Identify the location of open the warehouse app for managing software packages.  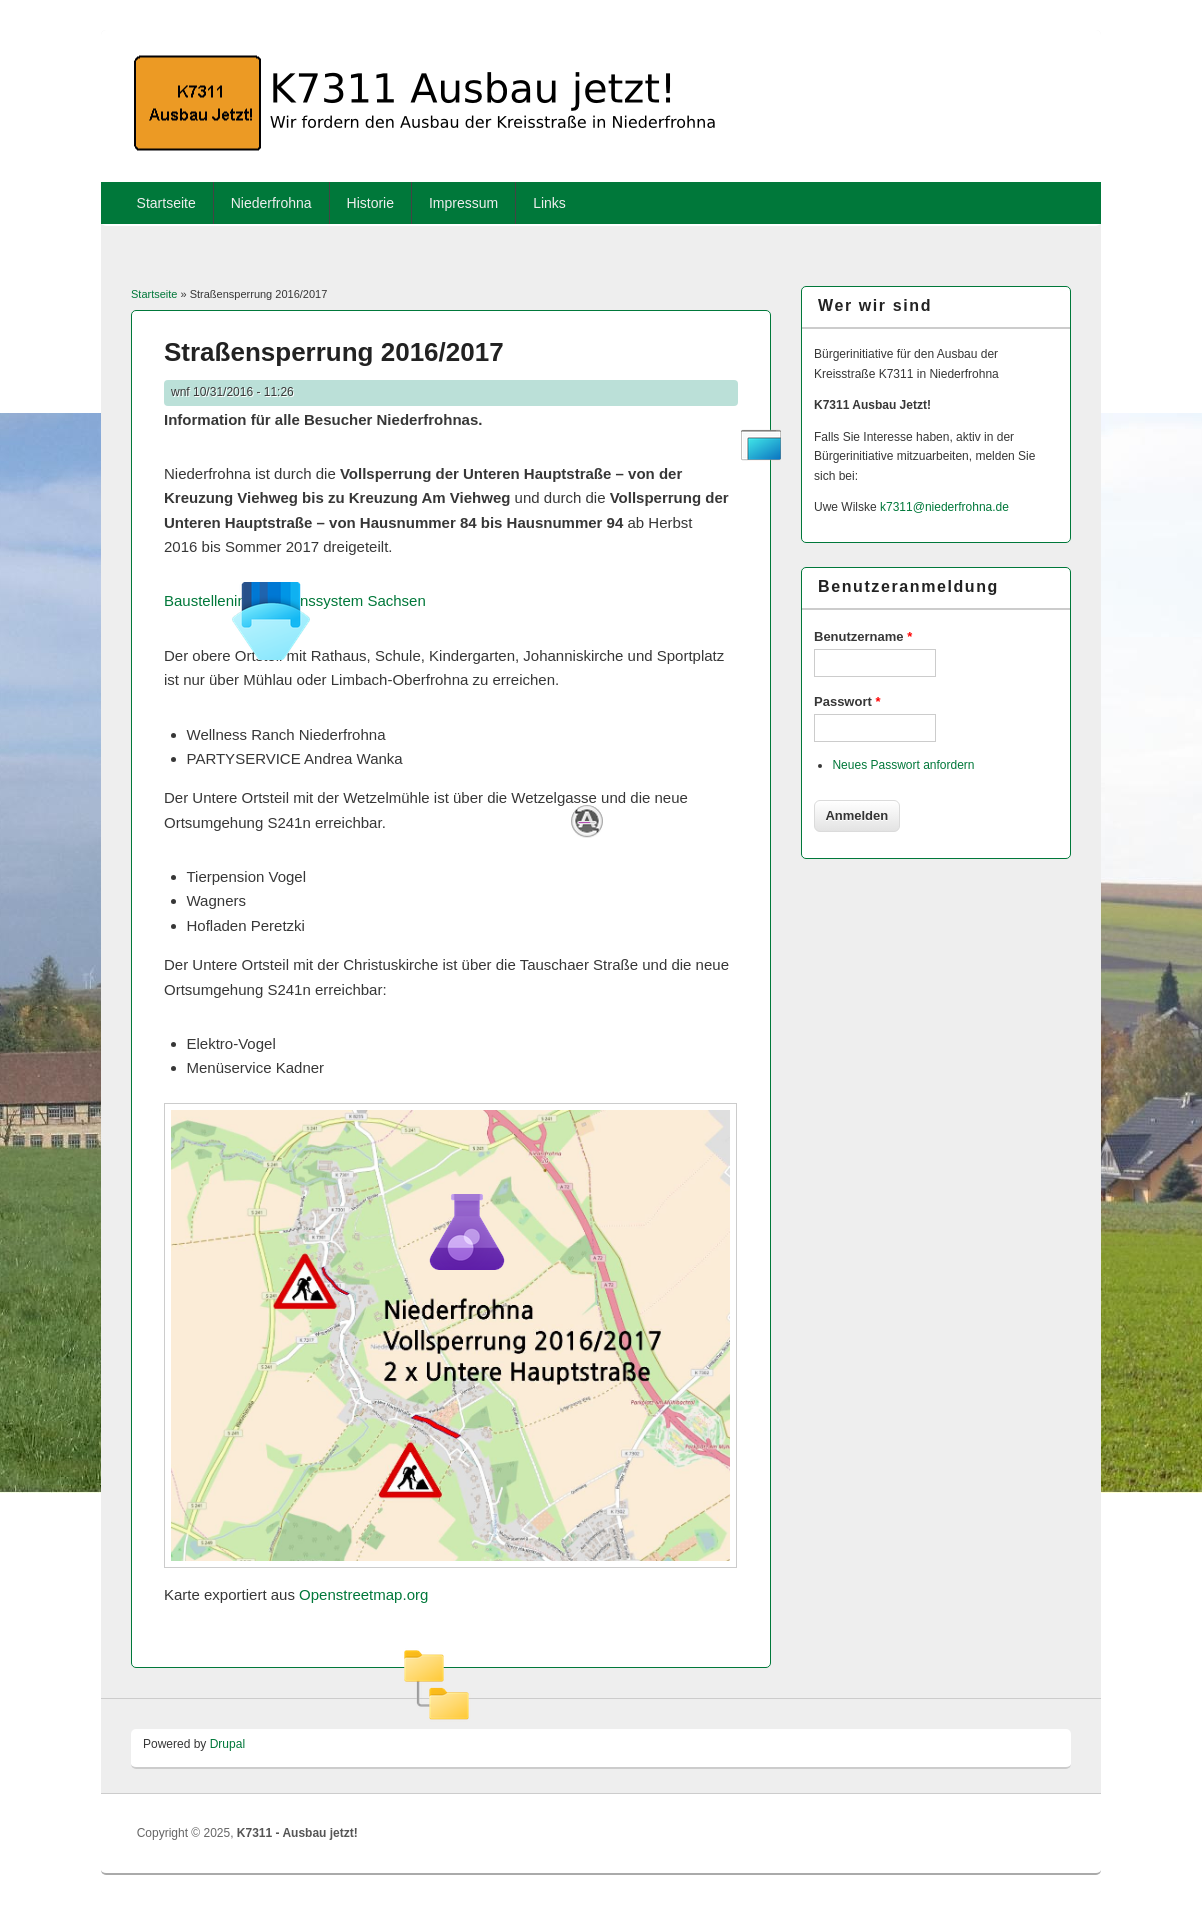
(271, 621).